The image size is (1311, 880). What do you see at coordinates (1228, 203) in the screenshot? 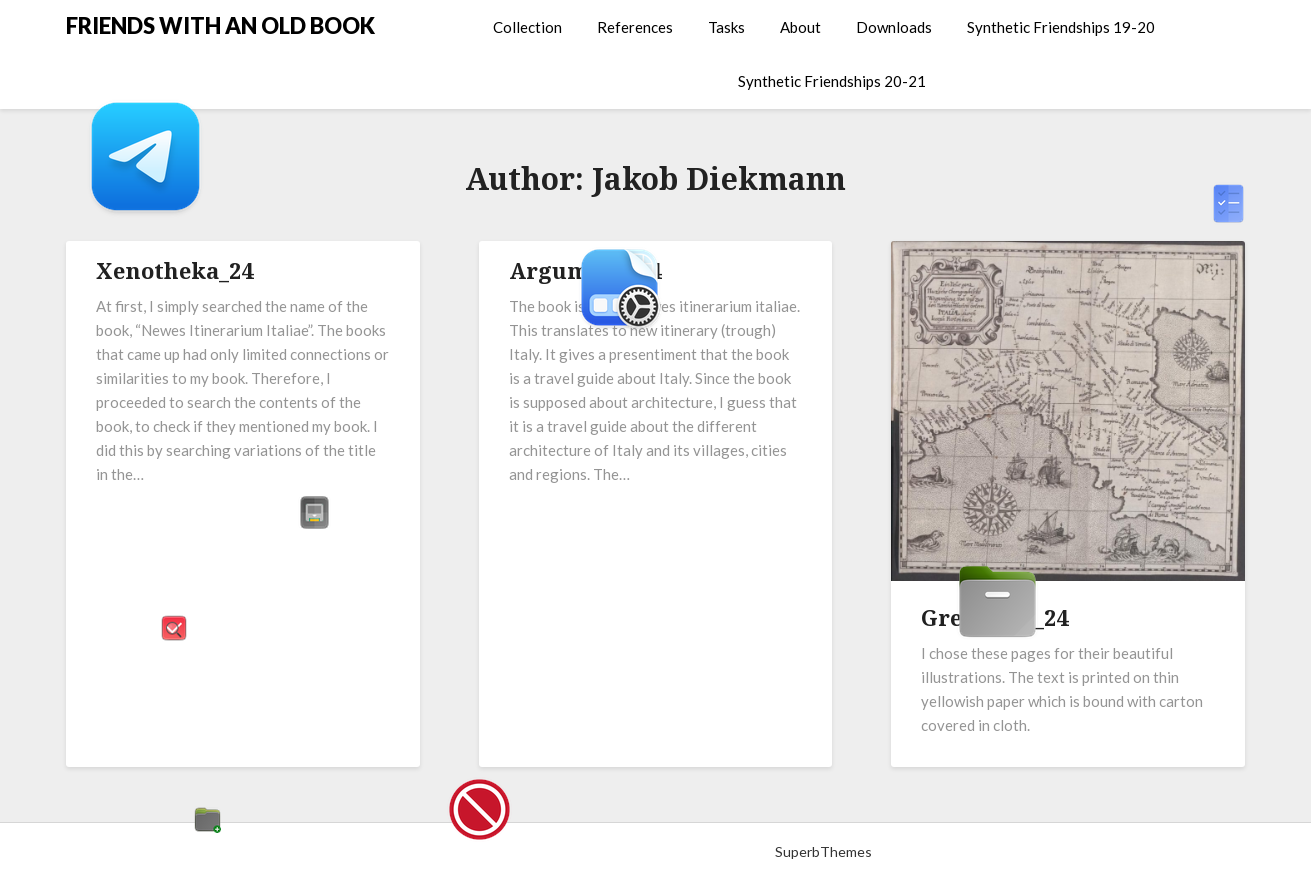
I see `open work tasks or to-do list app` at bounding box center [1228, 203].